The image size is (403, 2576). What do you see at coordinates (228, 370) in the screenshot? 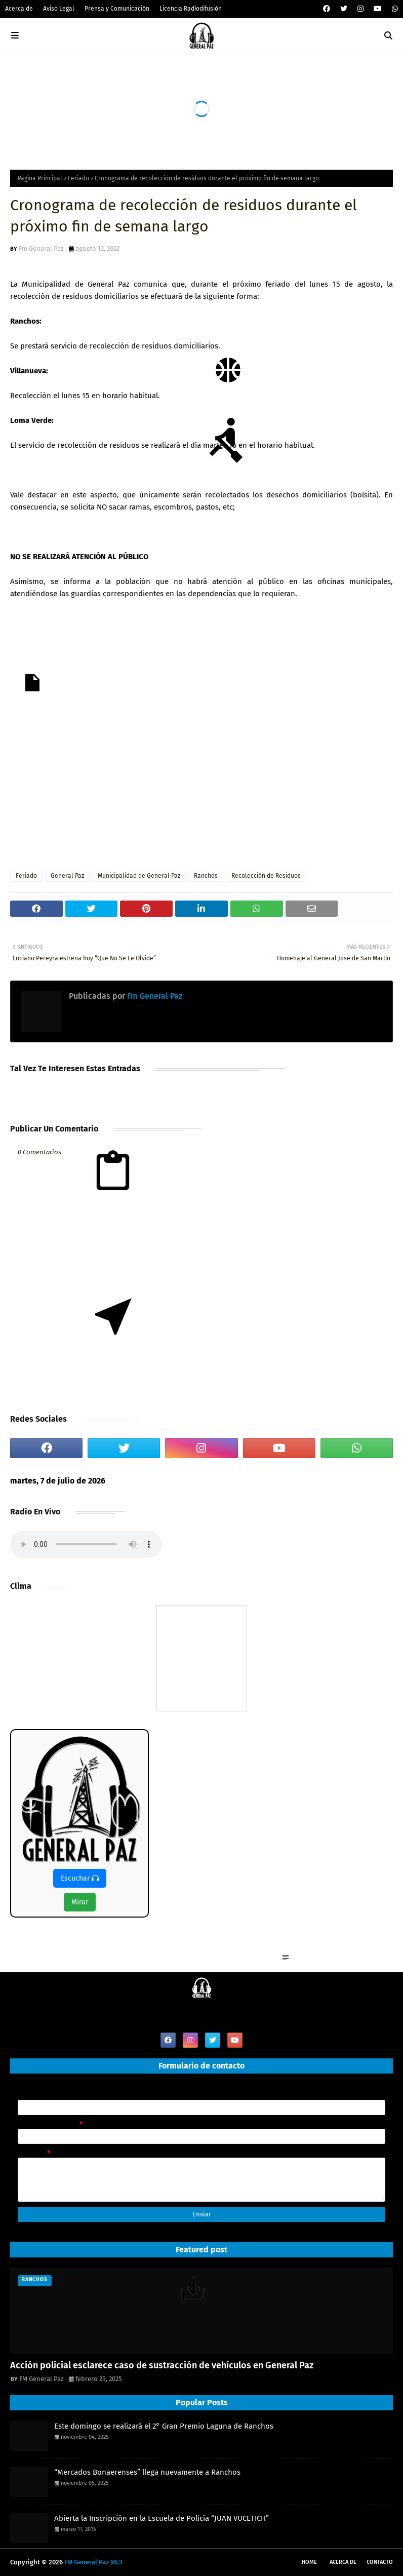
I see `access basketball scores or sports content` at bounding box center [228, 370].